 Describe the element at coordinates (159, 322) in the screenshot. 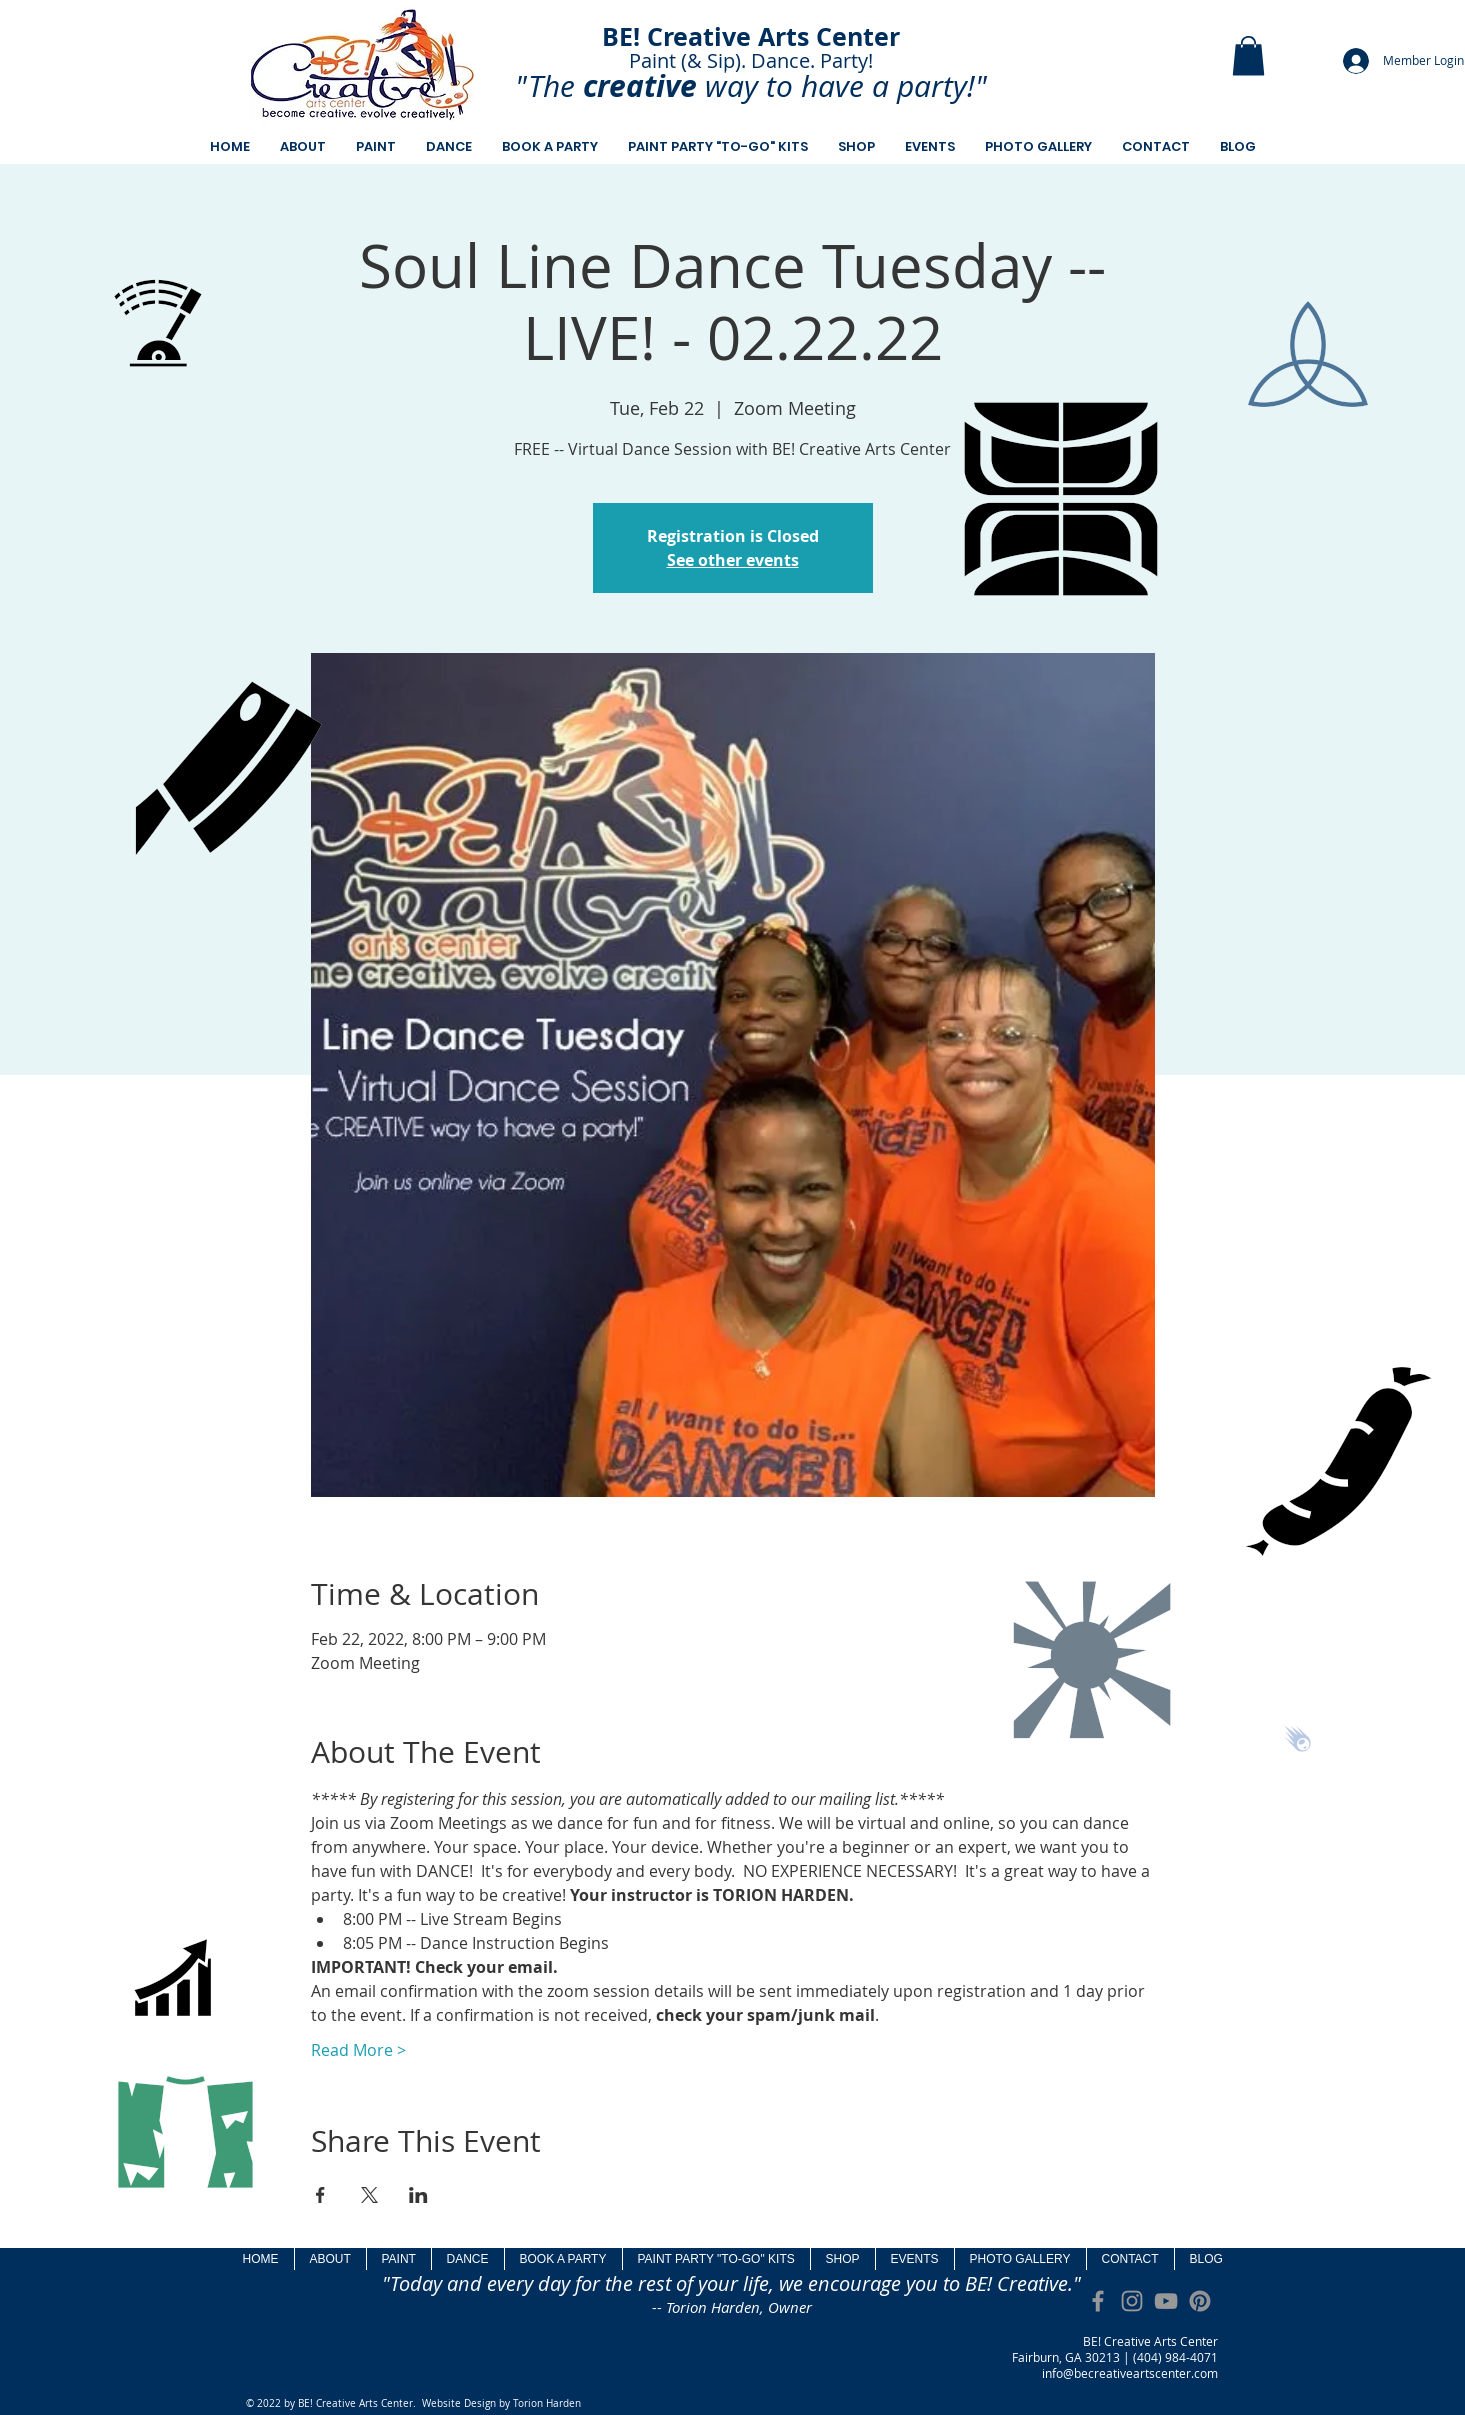

I see `toggle a game setting or control` at that location.